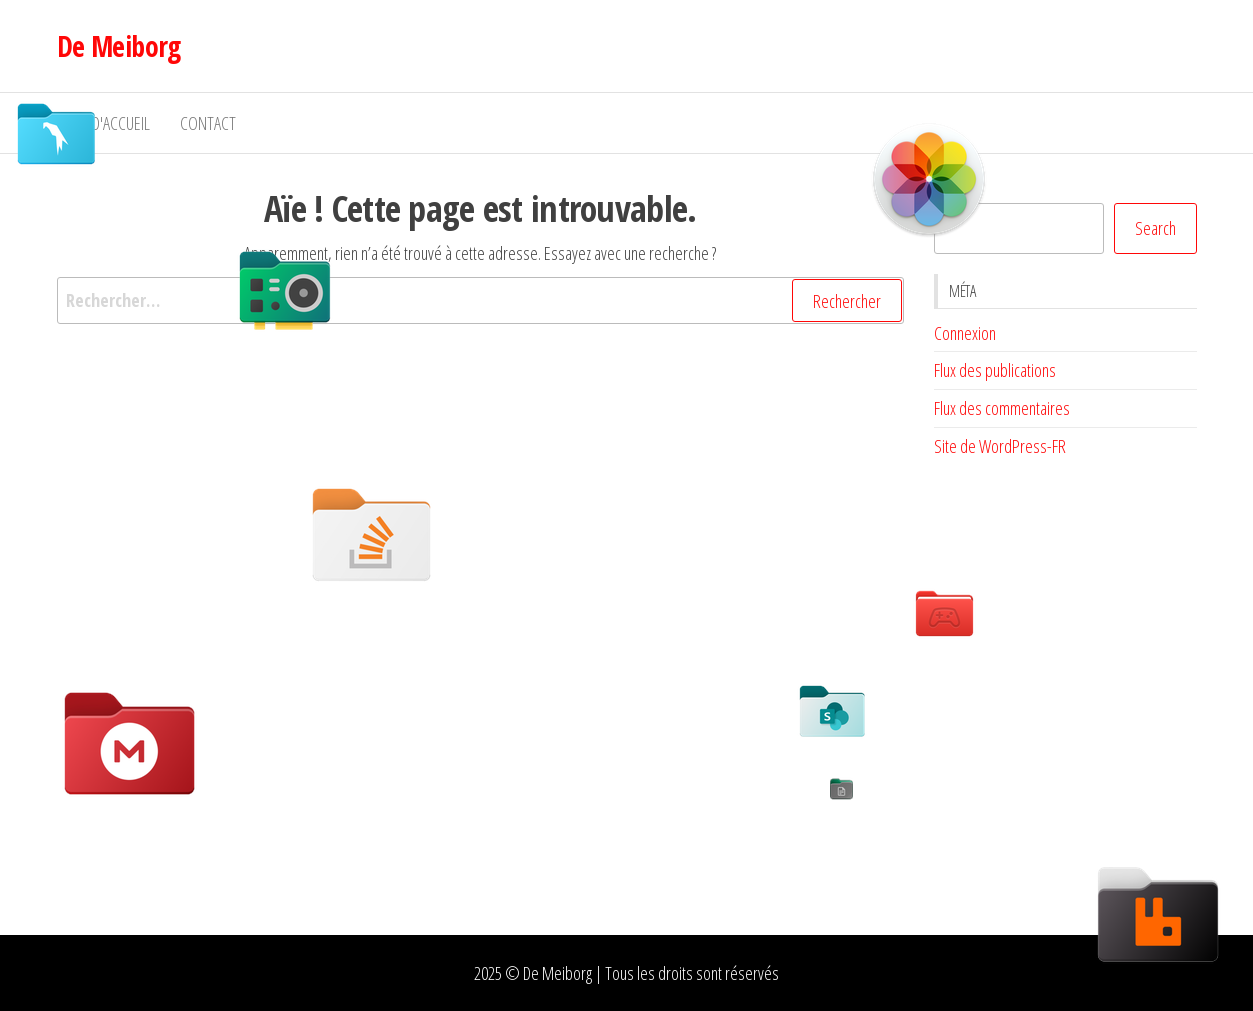  What do you see at coordinates (56, 136) in the screenshot?
I see `open parrot os system folder` at bounding box center [56, 136].